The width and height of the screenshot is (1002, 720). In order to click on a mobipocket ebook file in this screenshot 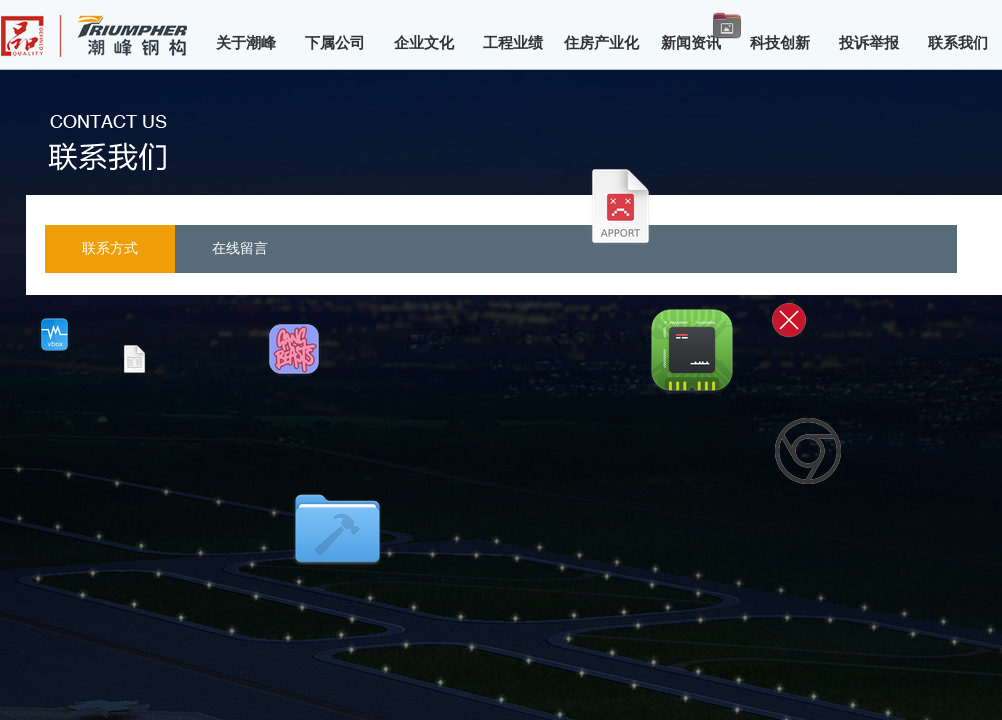, I will do `click(134, 359)`.